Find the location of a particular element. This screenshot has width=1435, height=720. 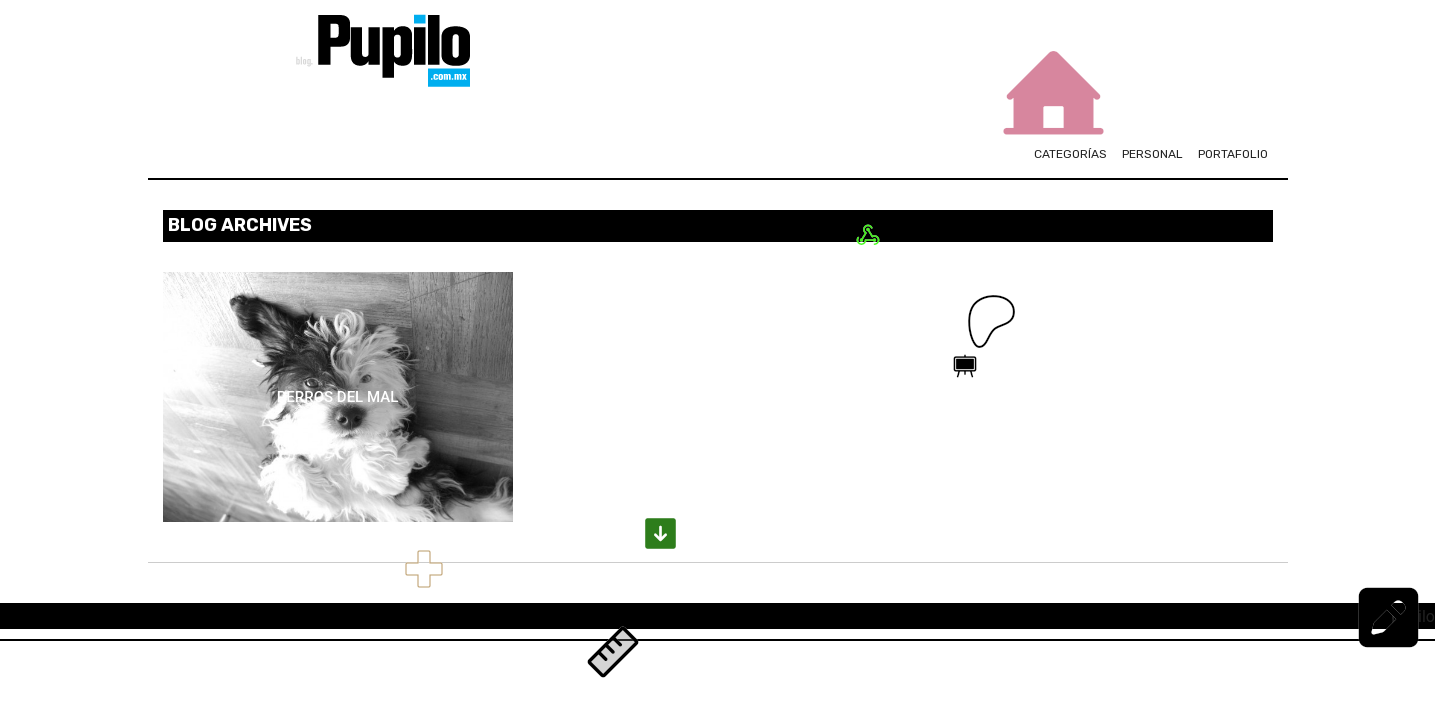

access first aid or medical help information is located at coordinates (424, 569).